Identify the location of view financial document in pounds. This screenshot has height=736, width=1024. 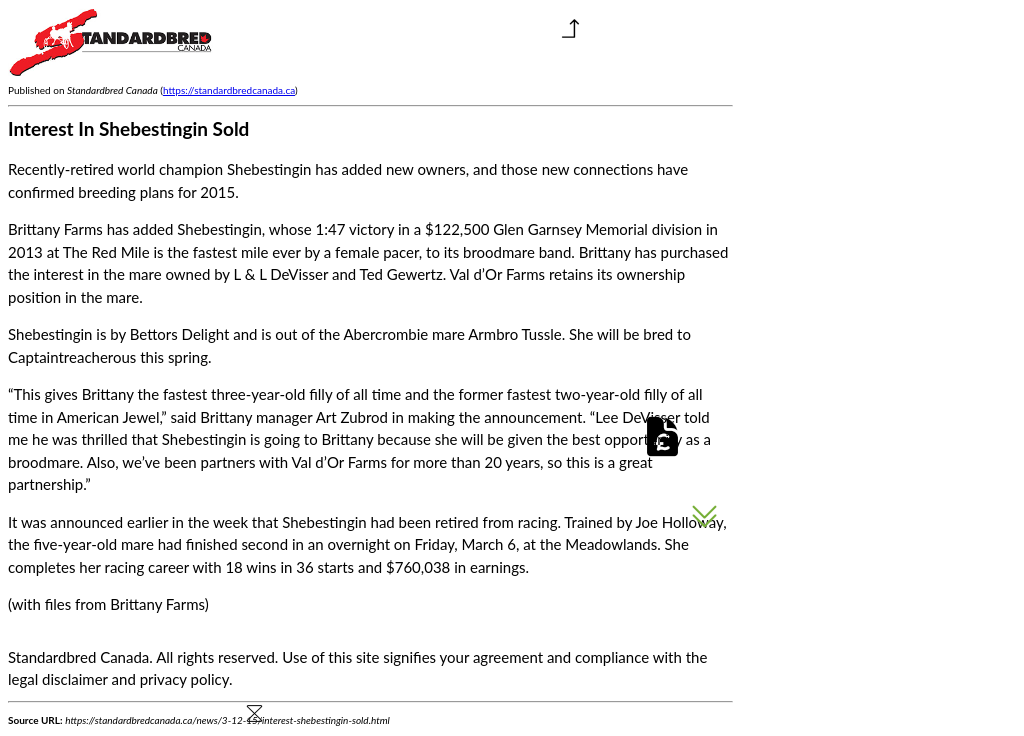
(662, 436).